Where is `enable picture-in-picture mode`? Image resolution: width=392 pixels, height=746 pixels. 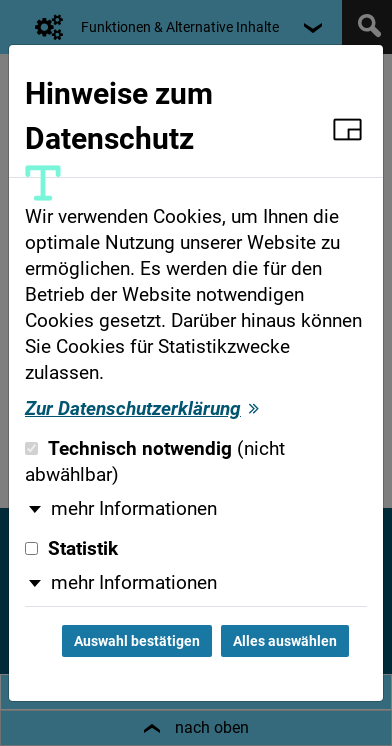
enable picture-in-picture mode is located at coordinates (347, 129).